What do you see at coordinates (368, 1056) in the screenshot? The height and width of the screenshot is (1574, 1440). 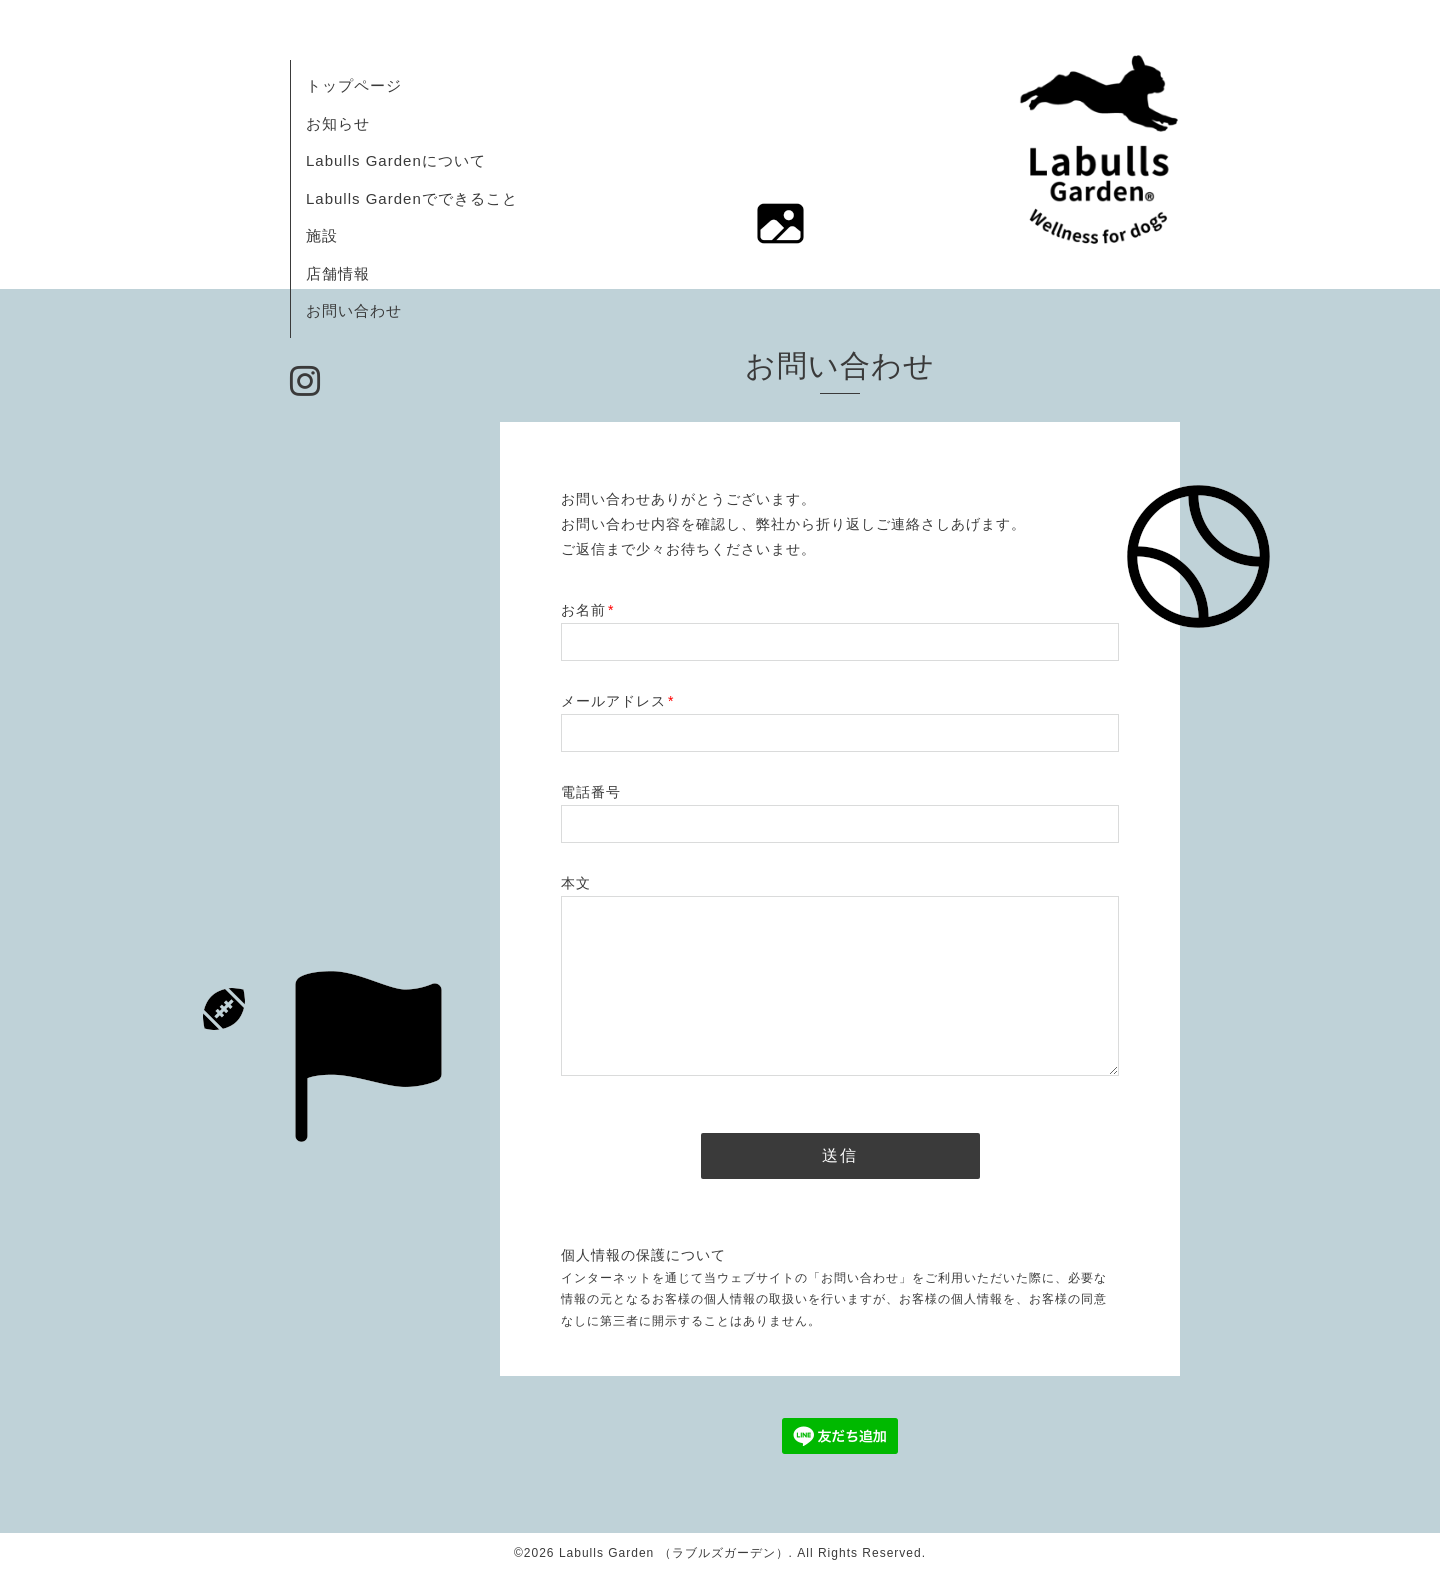 I see `flag or report content` at bounding box center [368, 1056].